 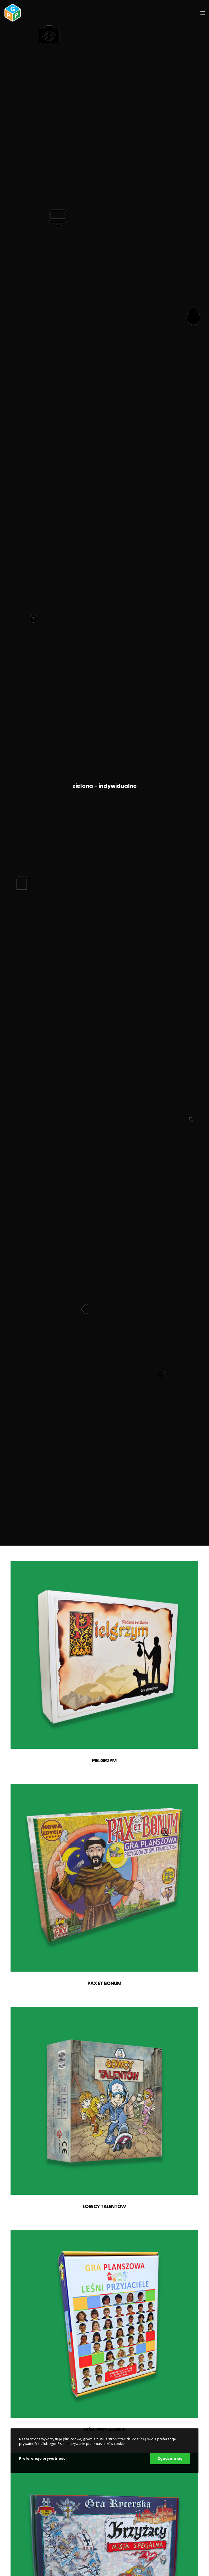 I want to click on view tire information or status, so click(x=165, y=1832).